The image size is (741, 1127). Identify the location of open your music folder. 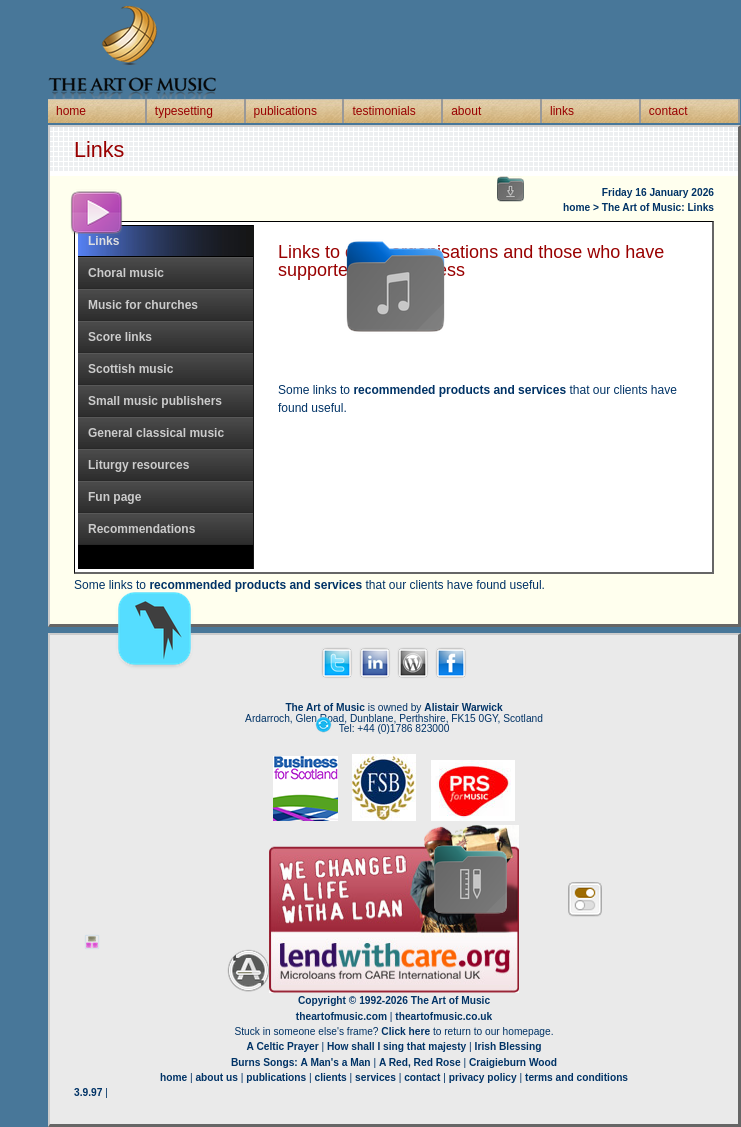
(395, 286).